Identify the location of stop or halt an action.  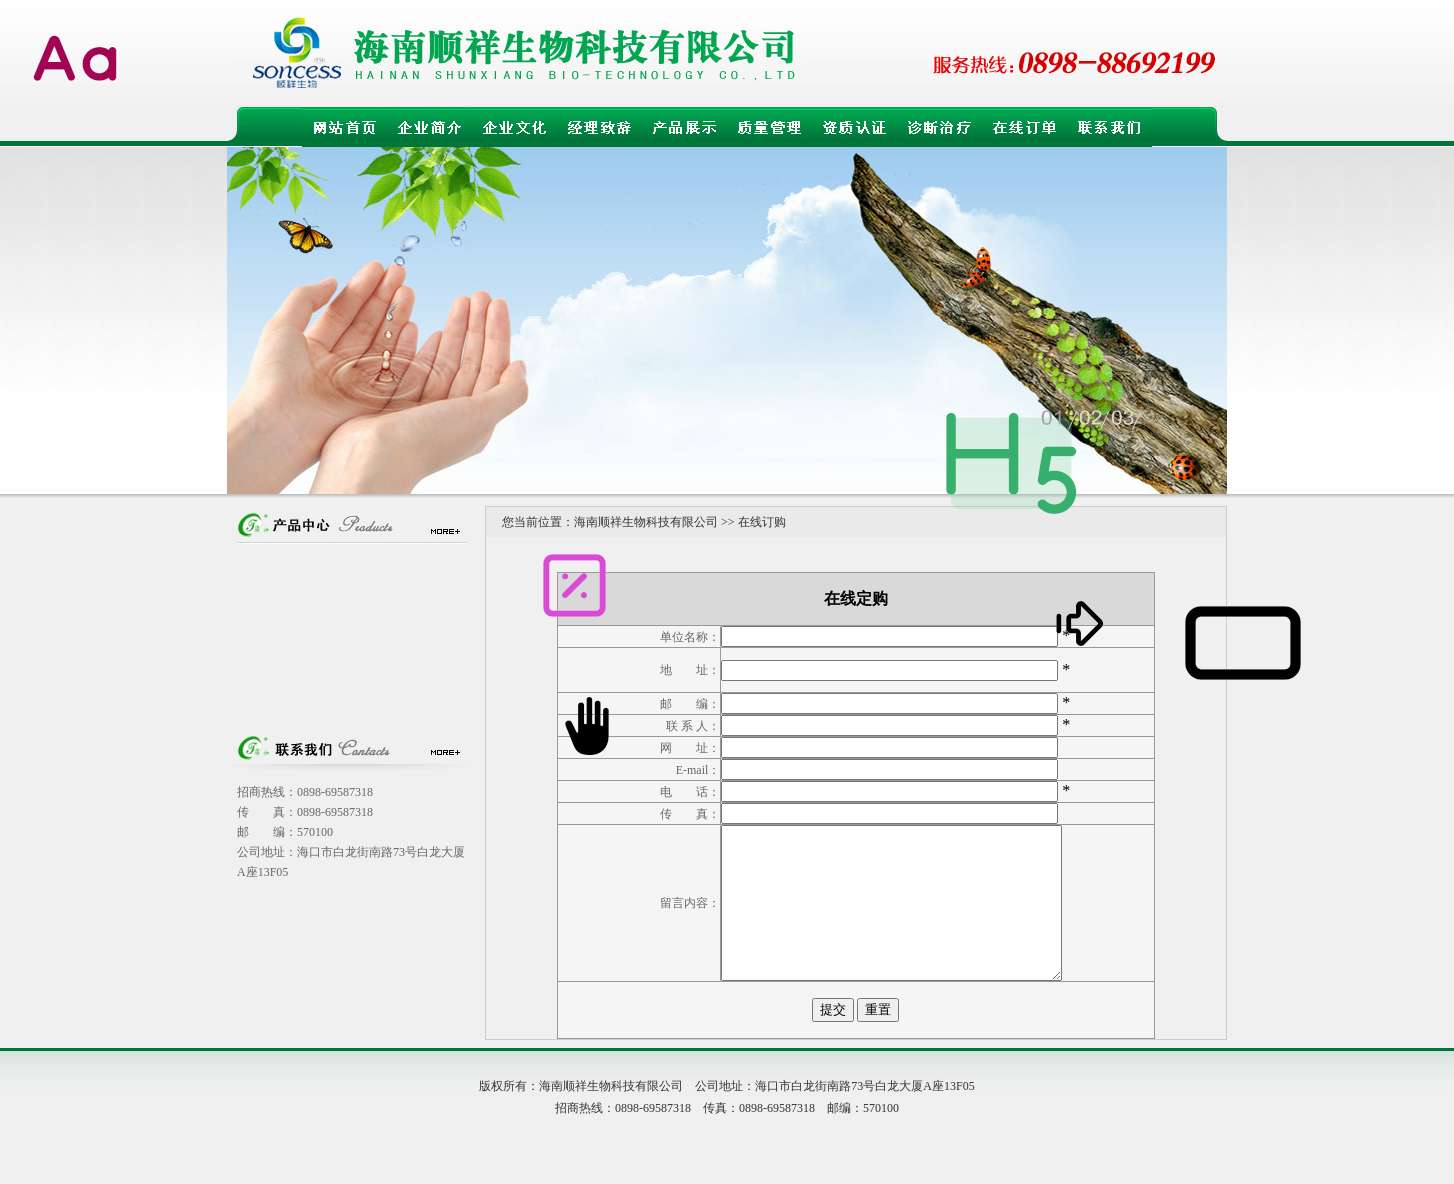
(587, 726).